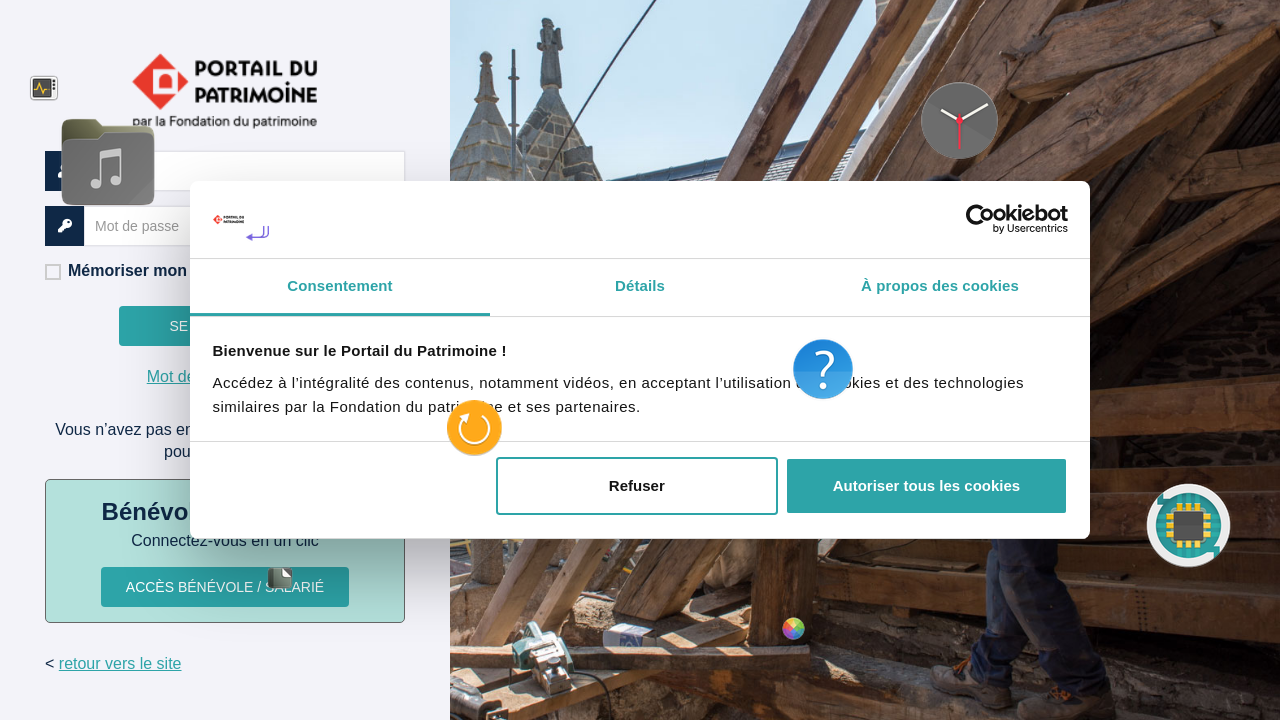 The height and width of the screenshot is (720, 1280). Describe the element at coordinates (475, 428) in the screenshot. I see `restart the system` at that location.